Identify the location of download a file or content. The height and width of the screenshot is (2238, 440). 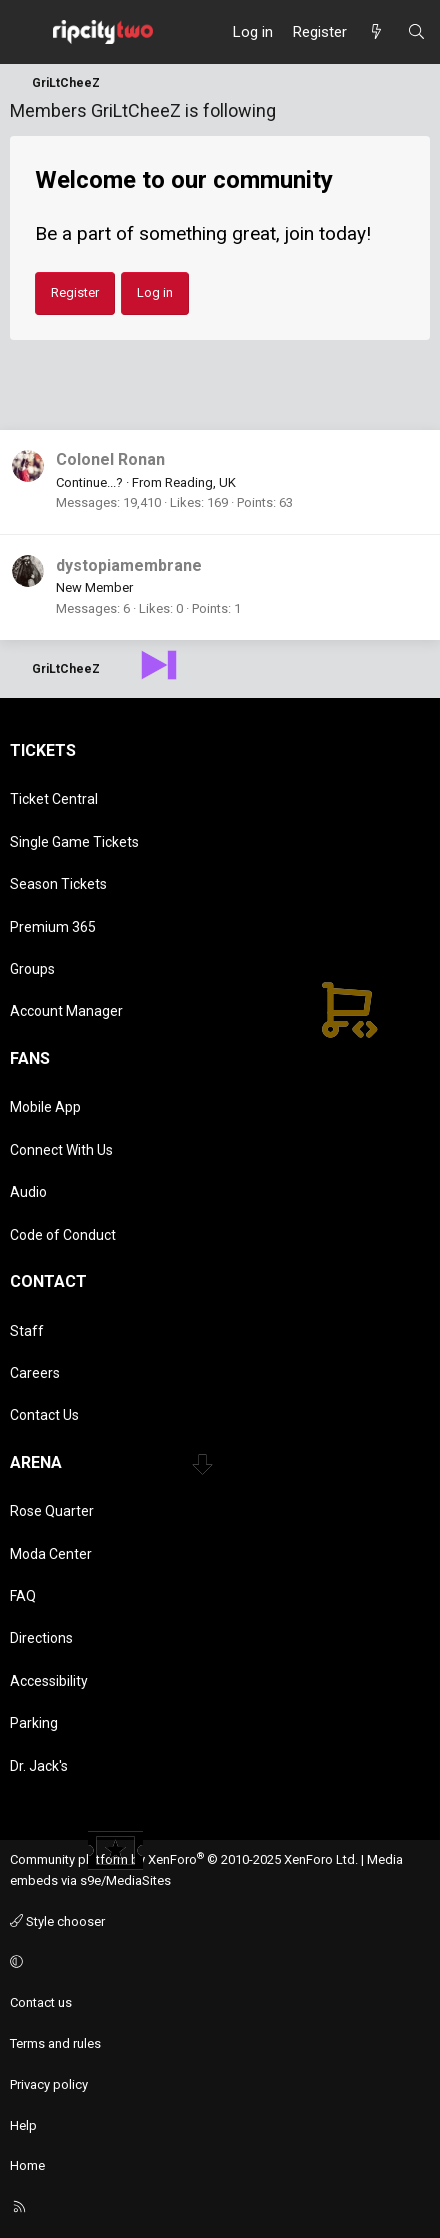
(202, 1464).